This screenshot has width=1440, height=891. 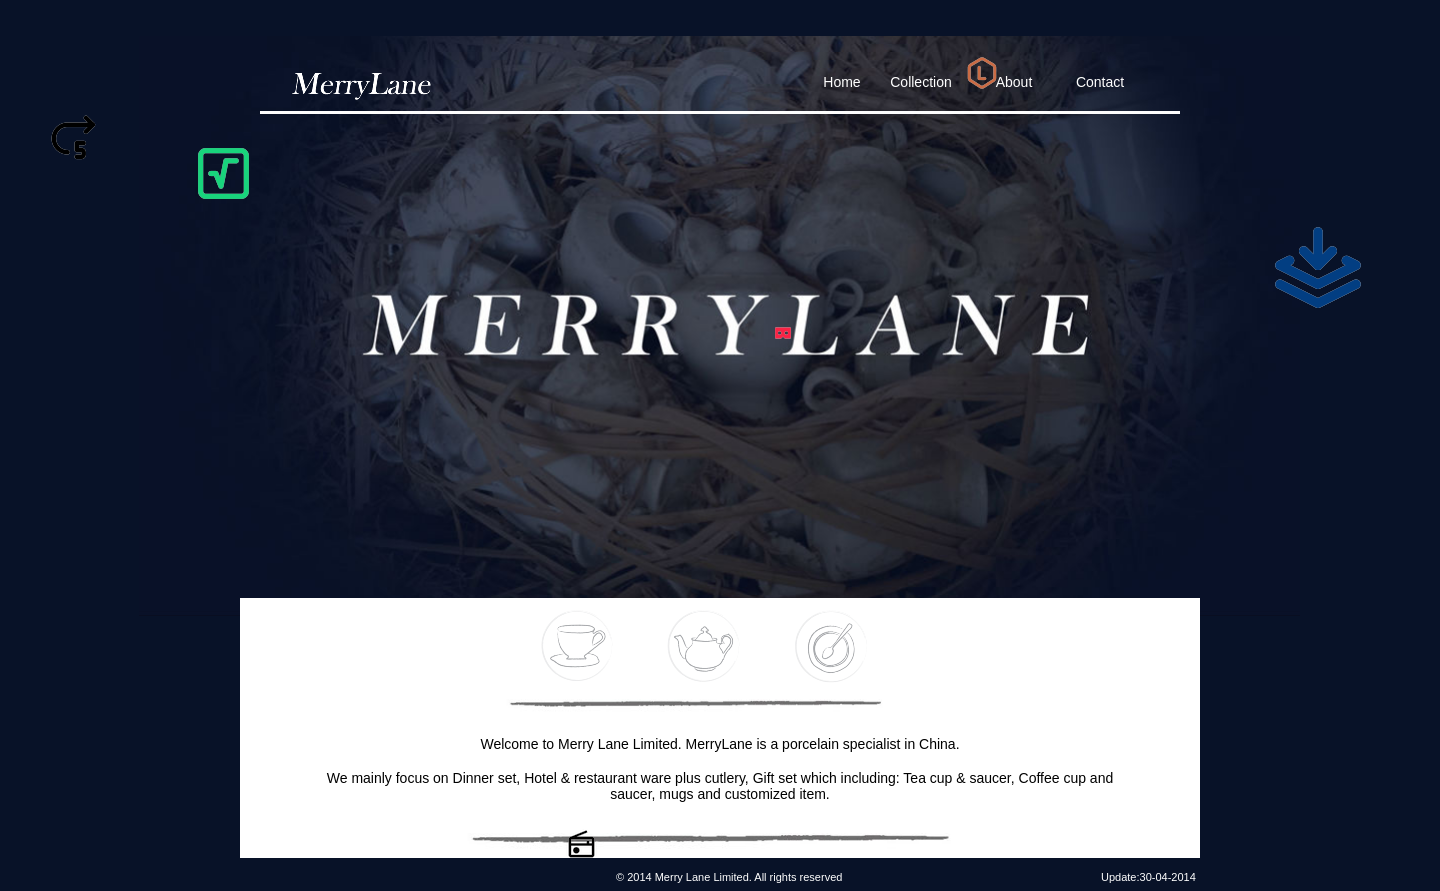 I want to click on launch google cardboard VR experience, so click(x=783, y=333).